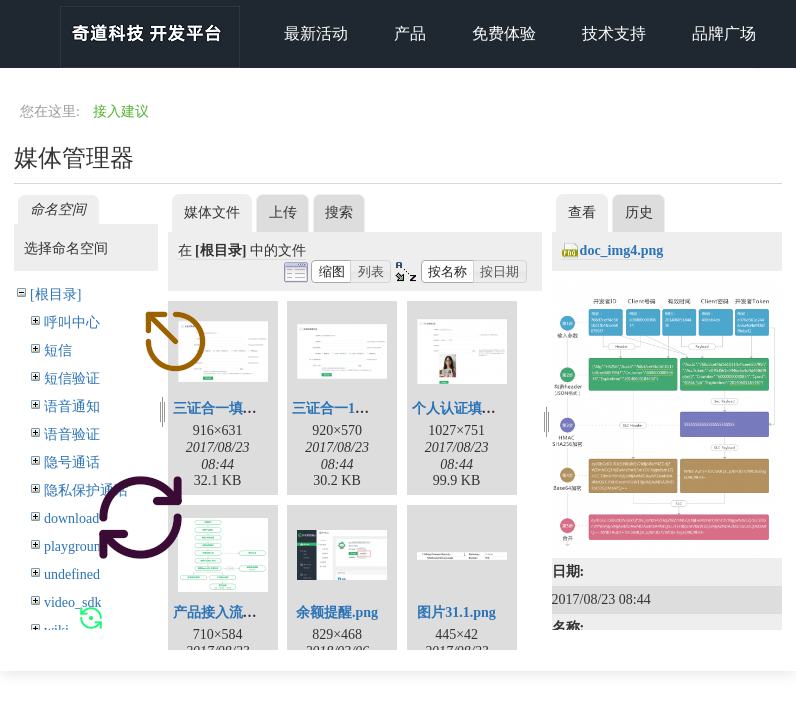  Describe the element at coordinates (140, 517) in the screenshot. I see `refresh or reload content` at that location.